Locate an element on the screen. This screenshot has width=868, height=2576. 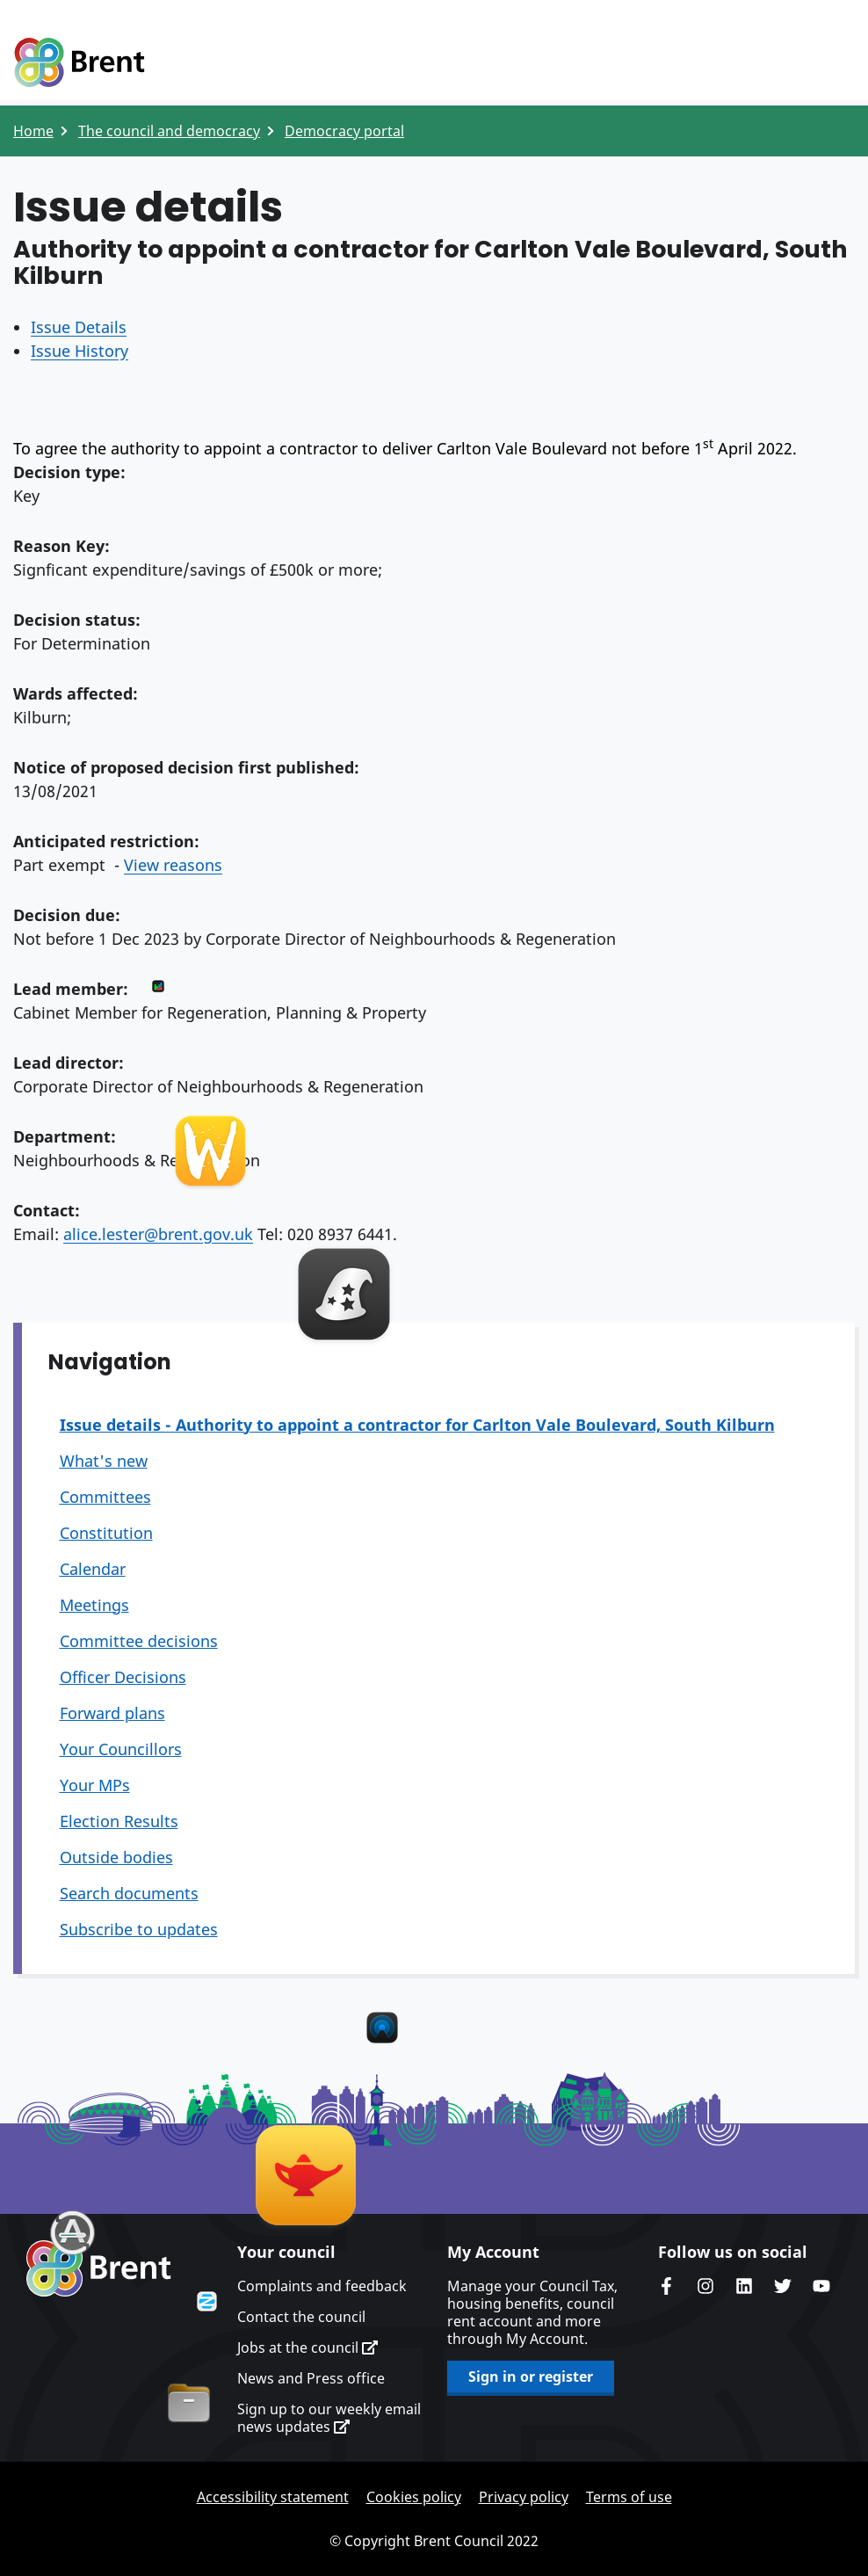
open the software update manager is located at coordinates (72, 2232).